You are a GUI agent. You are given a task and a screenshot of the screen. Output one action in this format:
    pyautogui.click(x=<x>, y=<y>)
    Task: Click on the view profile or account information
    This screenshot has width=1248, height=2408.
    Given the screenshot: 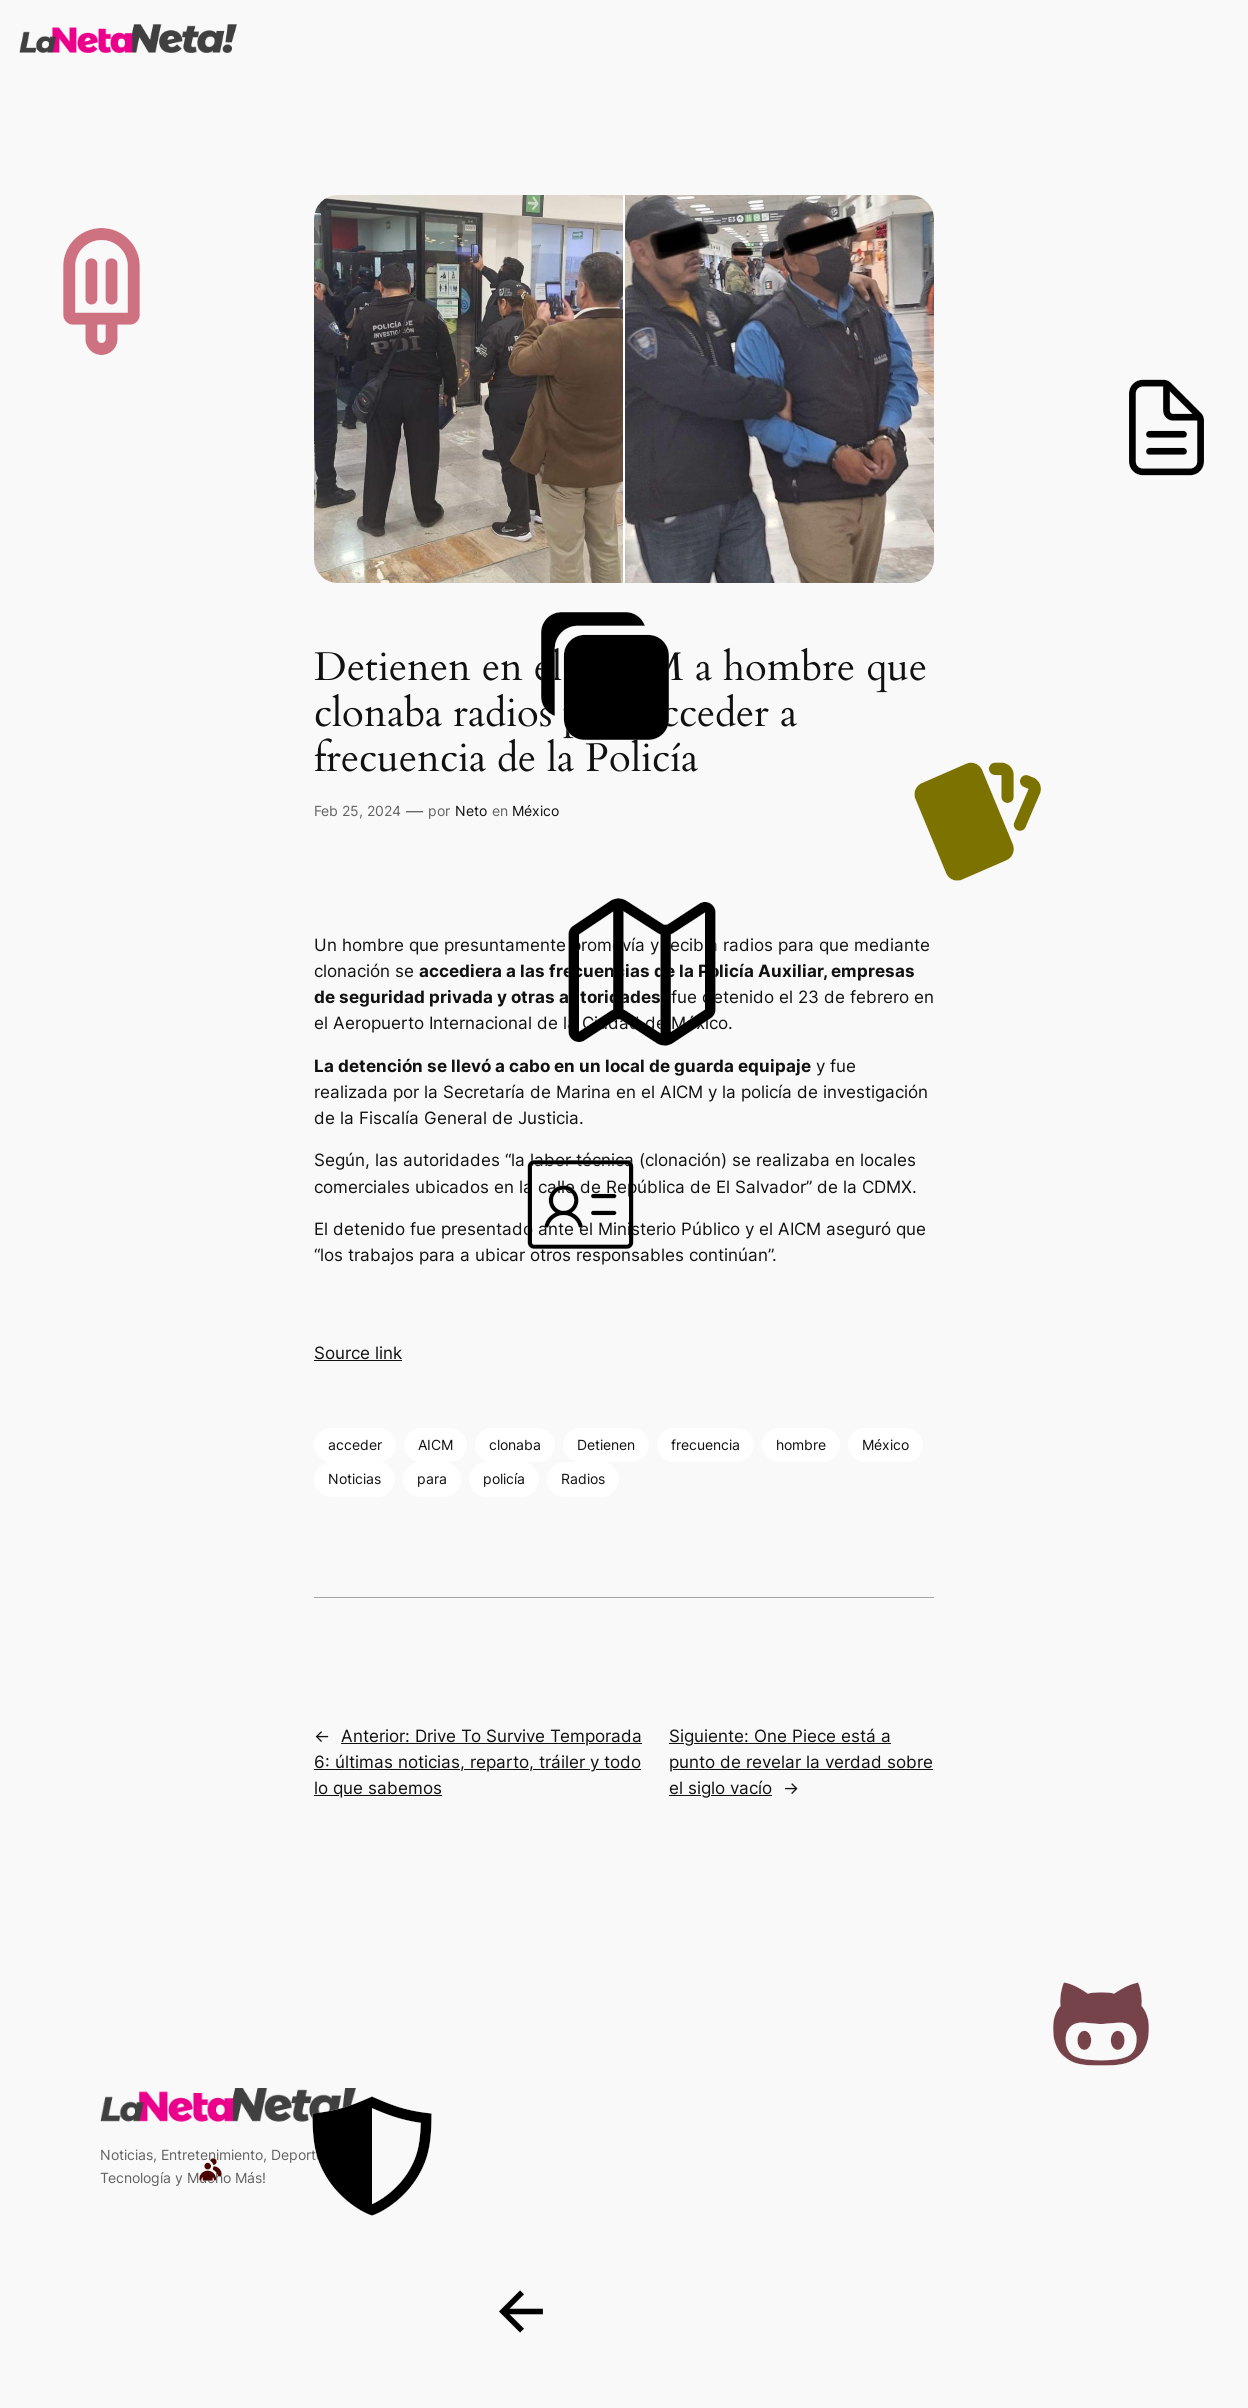 What is the action you would take?
    pyautogui.click(x=580, y=1204)
    